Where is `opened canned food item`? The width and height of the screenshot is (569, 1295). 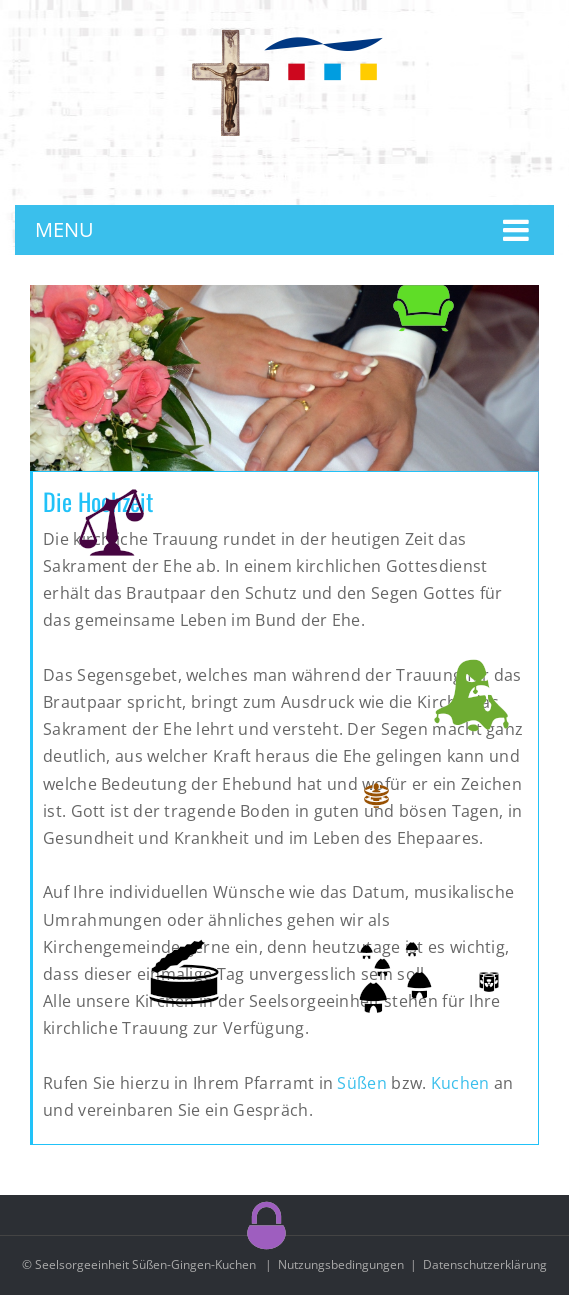
opened canned food item is located at coordinates (184, 972).